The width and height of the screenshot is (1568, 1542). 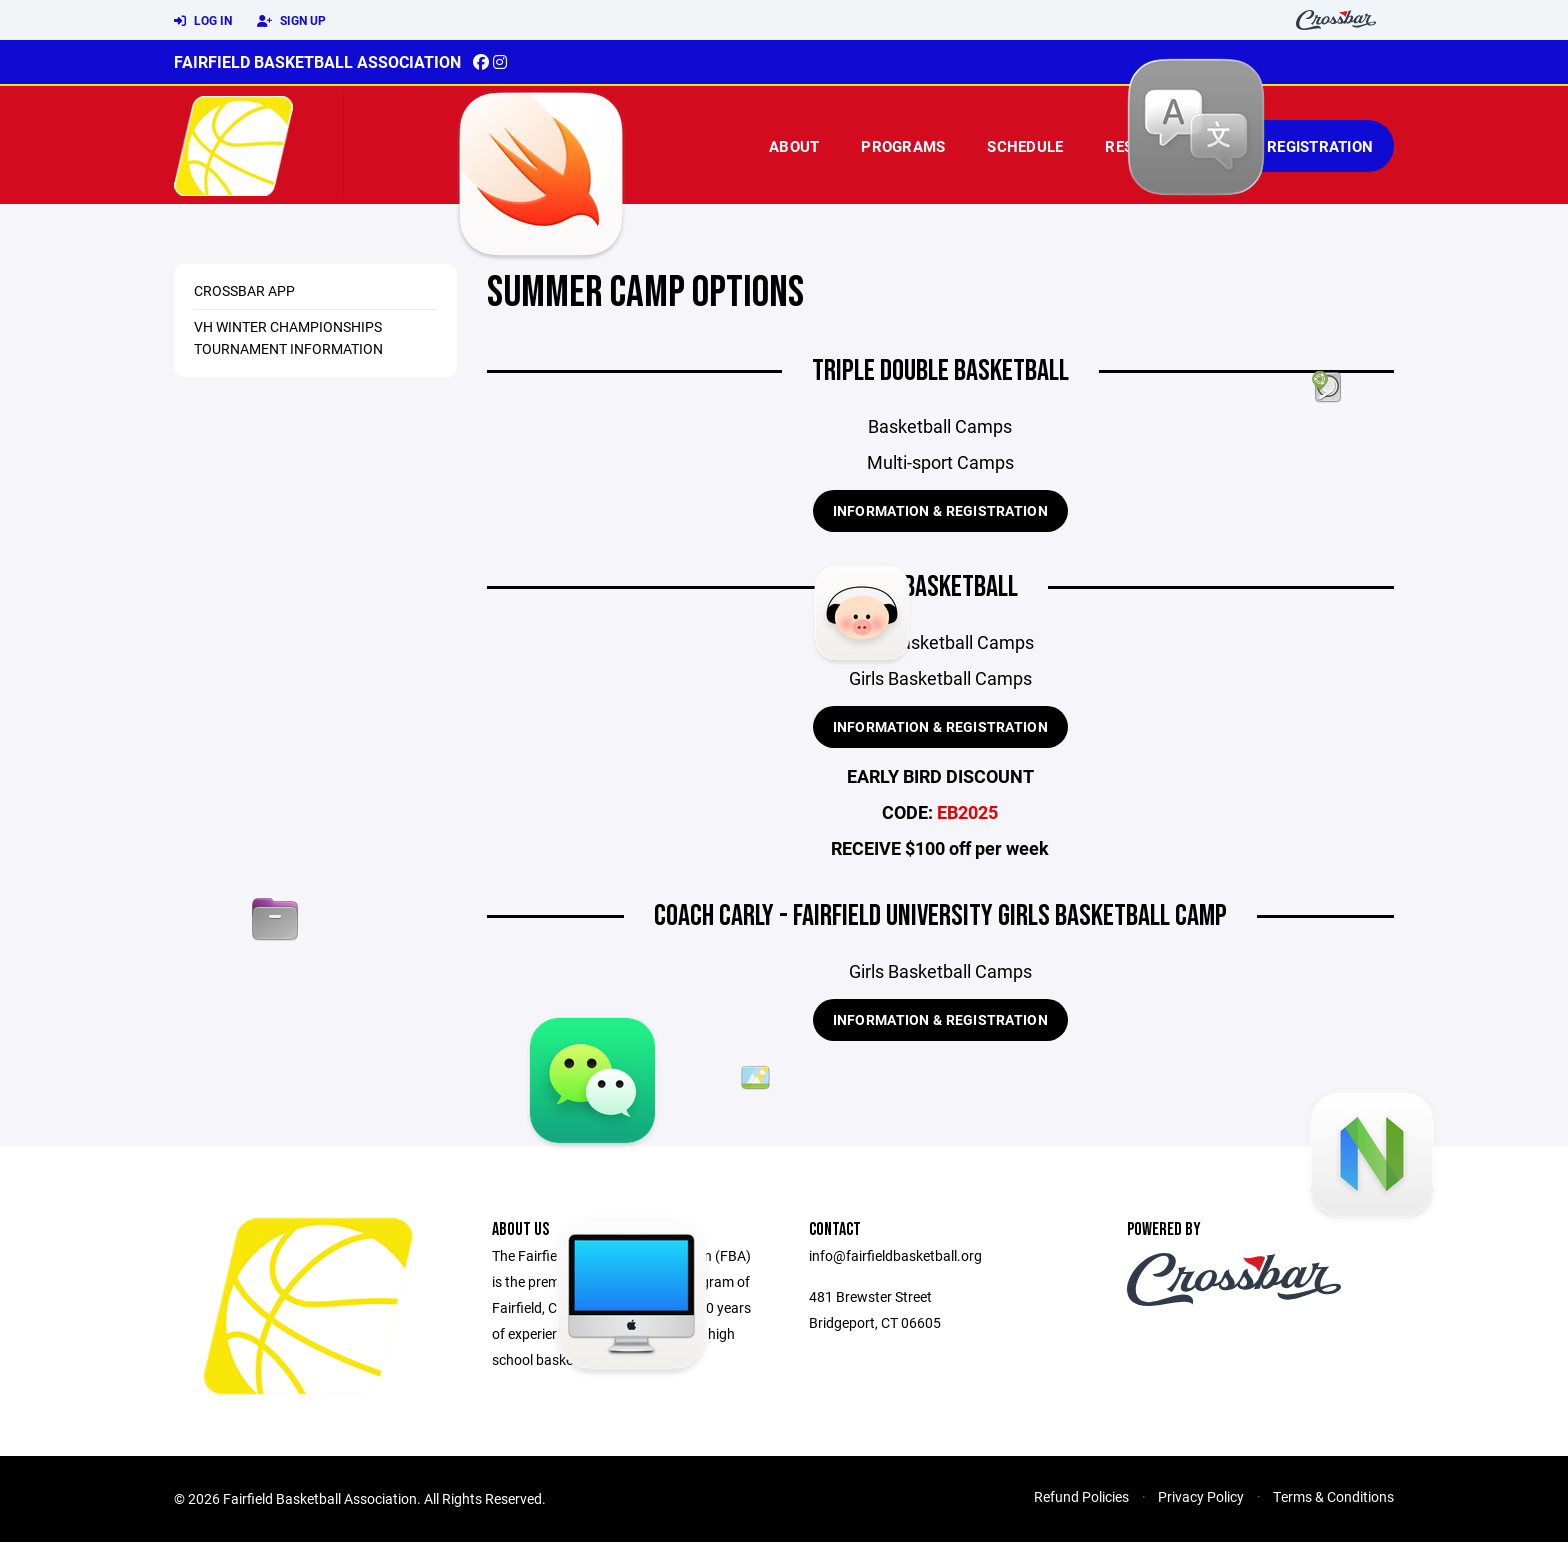 What do you see at coordinates (755, 1077) in the screenshot?
I see `open photo management app` at bounding box center [755, 1077].